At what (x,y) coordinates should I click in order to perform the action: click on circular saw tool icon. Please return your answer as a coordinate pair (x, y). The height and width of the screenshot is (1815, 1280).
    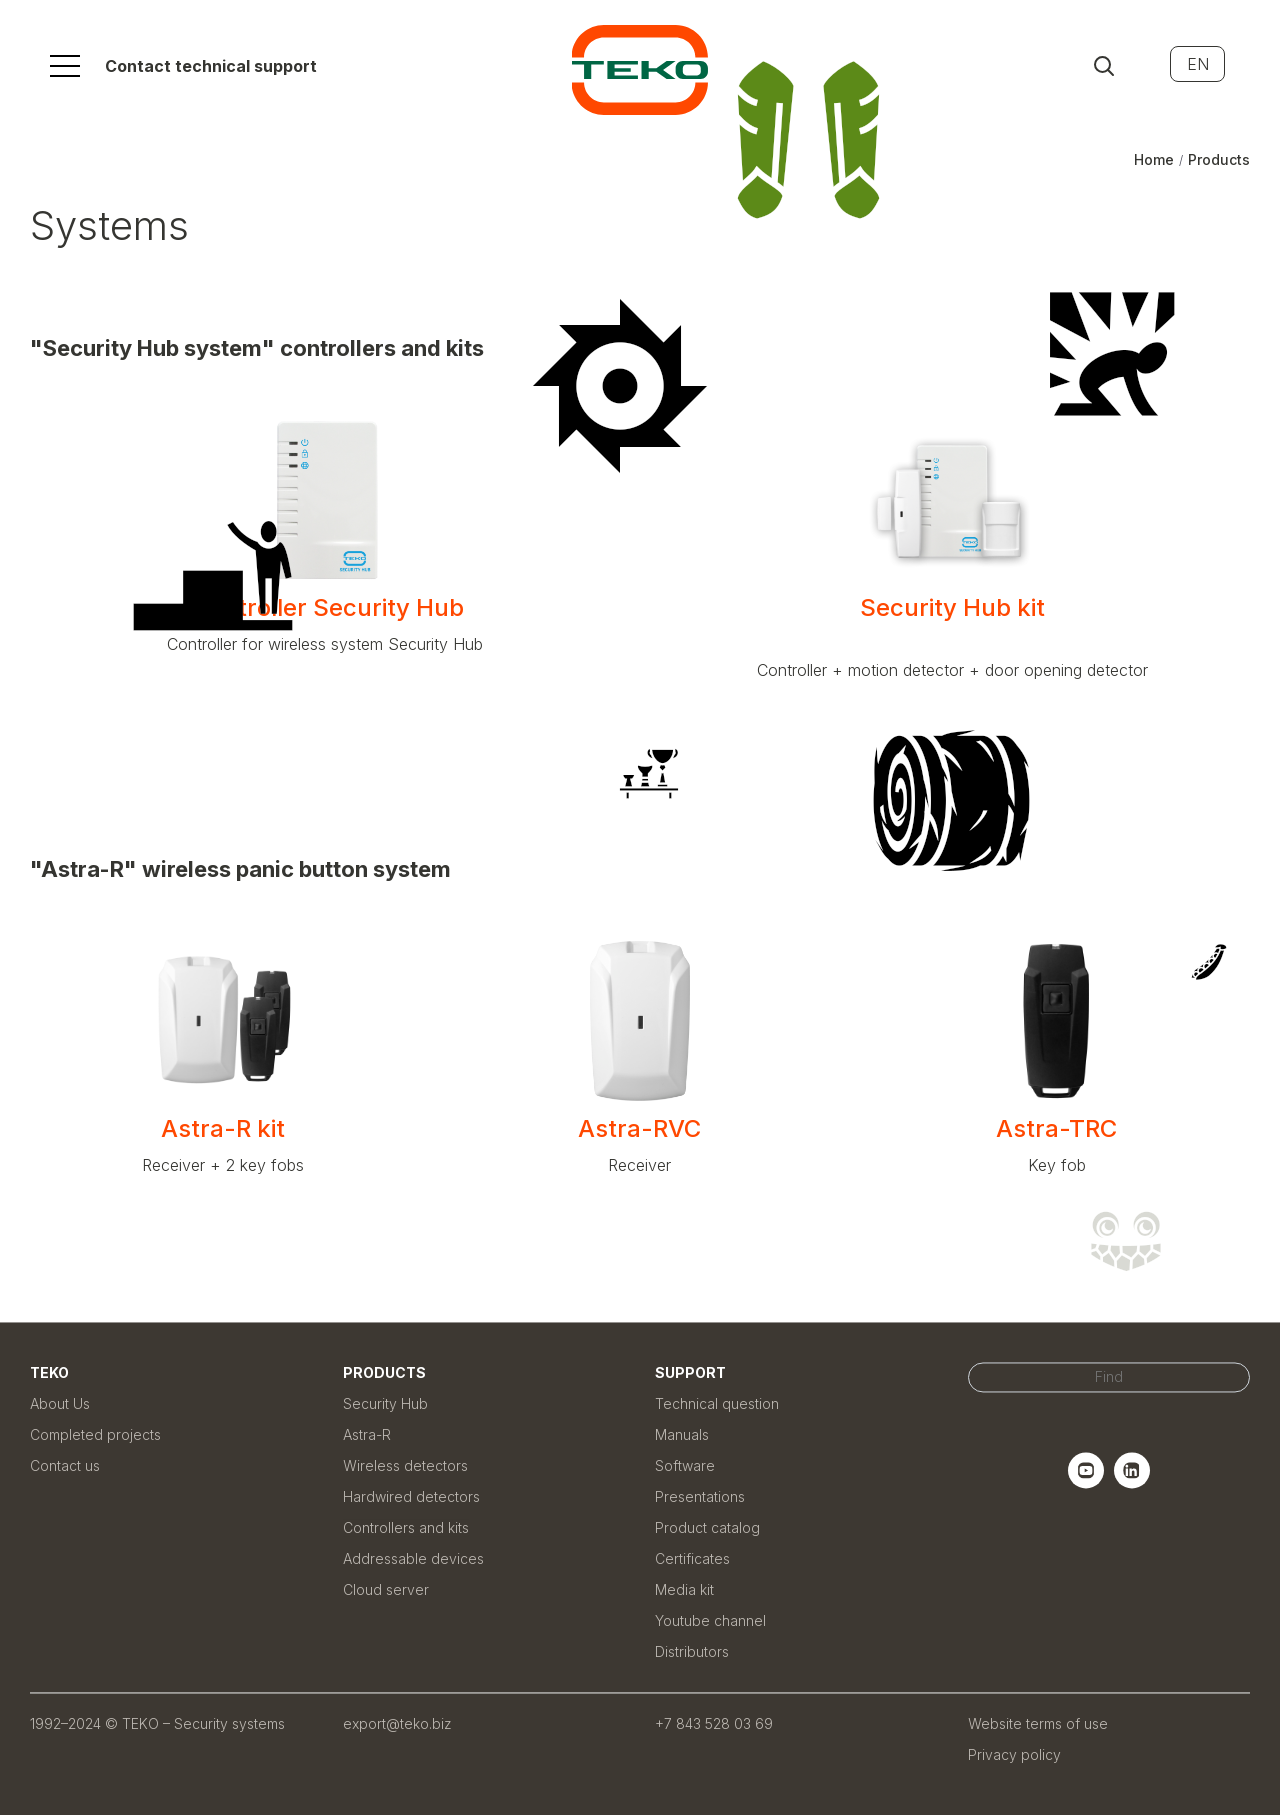
    Looking at the image, I should click on (620, 386).